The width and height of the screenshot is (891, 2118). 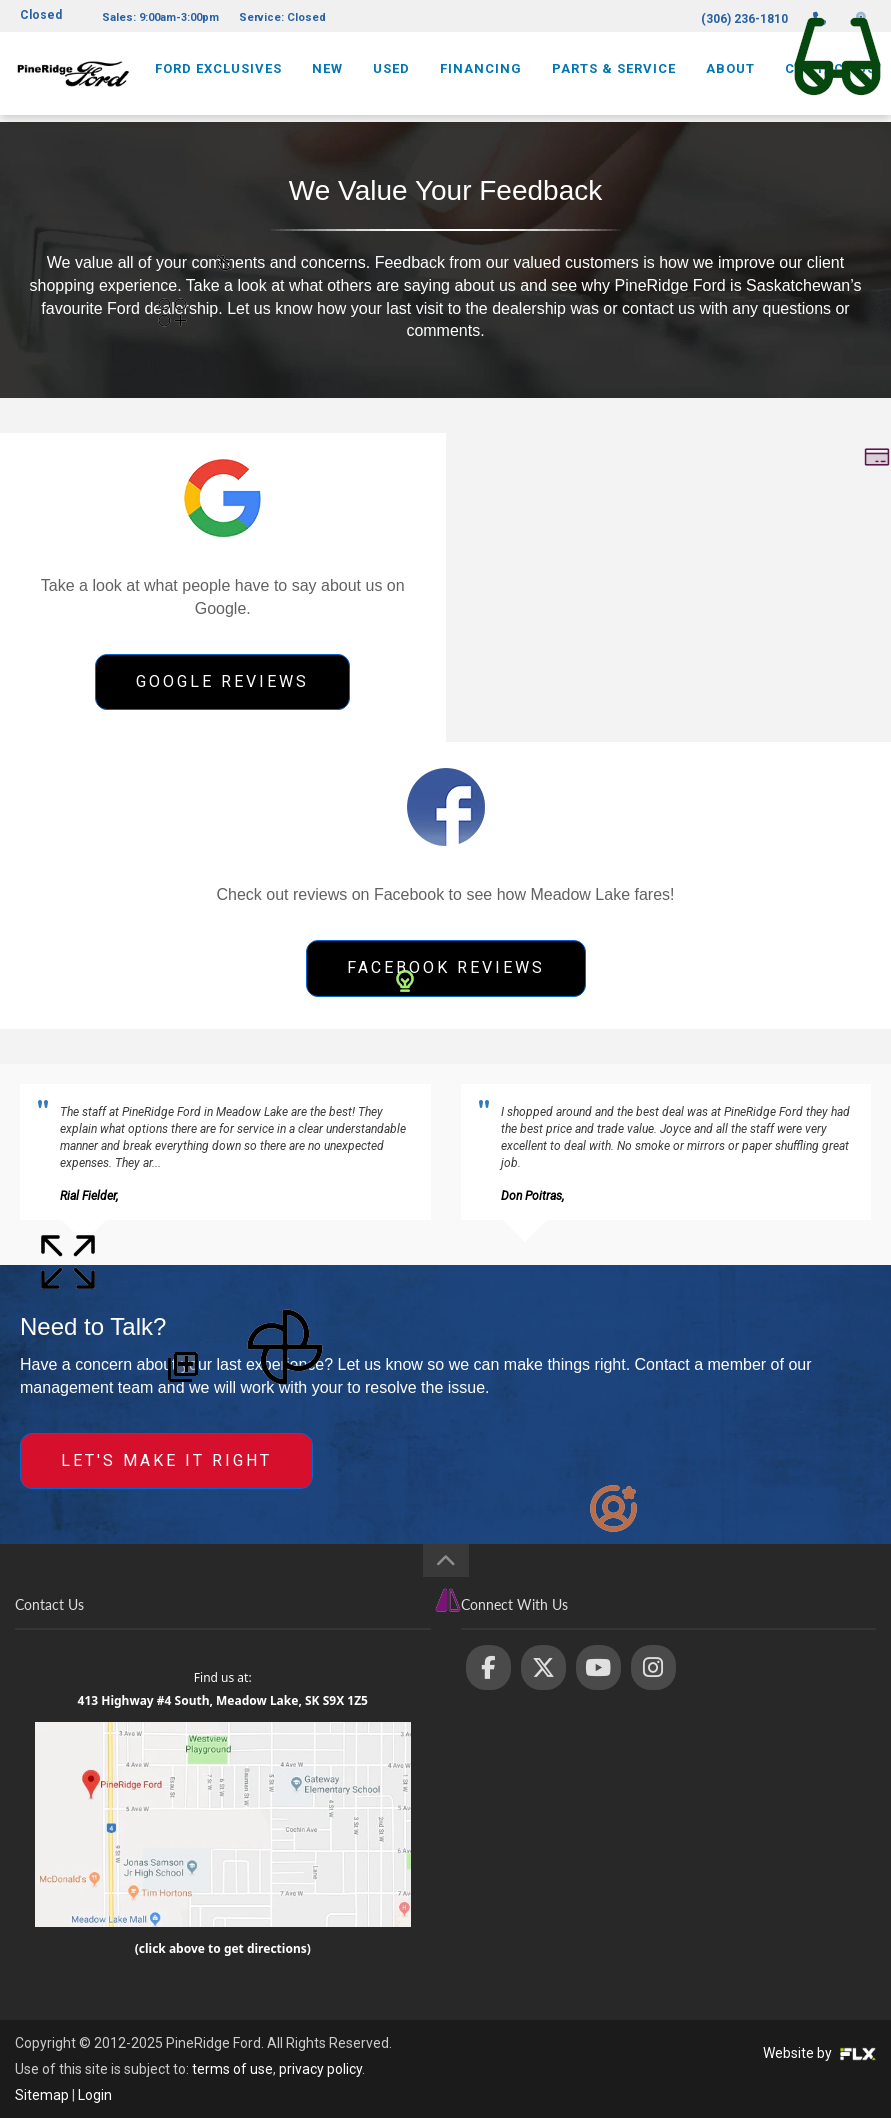 What do you see at coordinates (183, 1367) in the screenshot?
I see `add a new photo to your collection` at bounding box center [183, 1367].